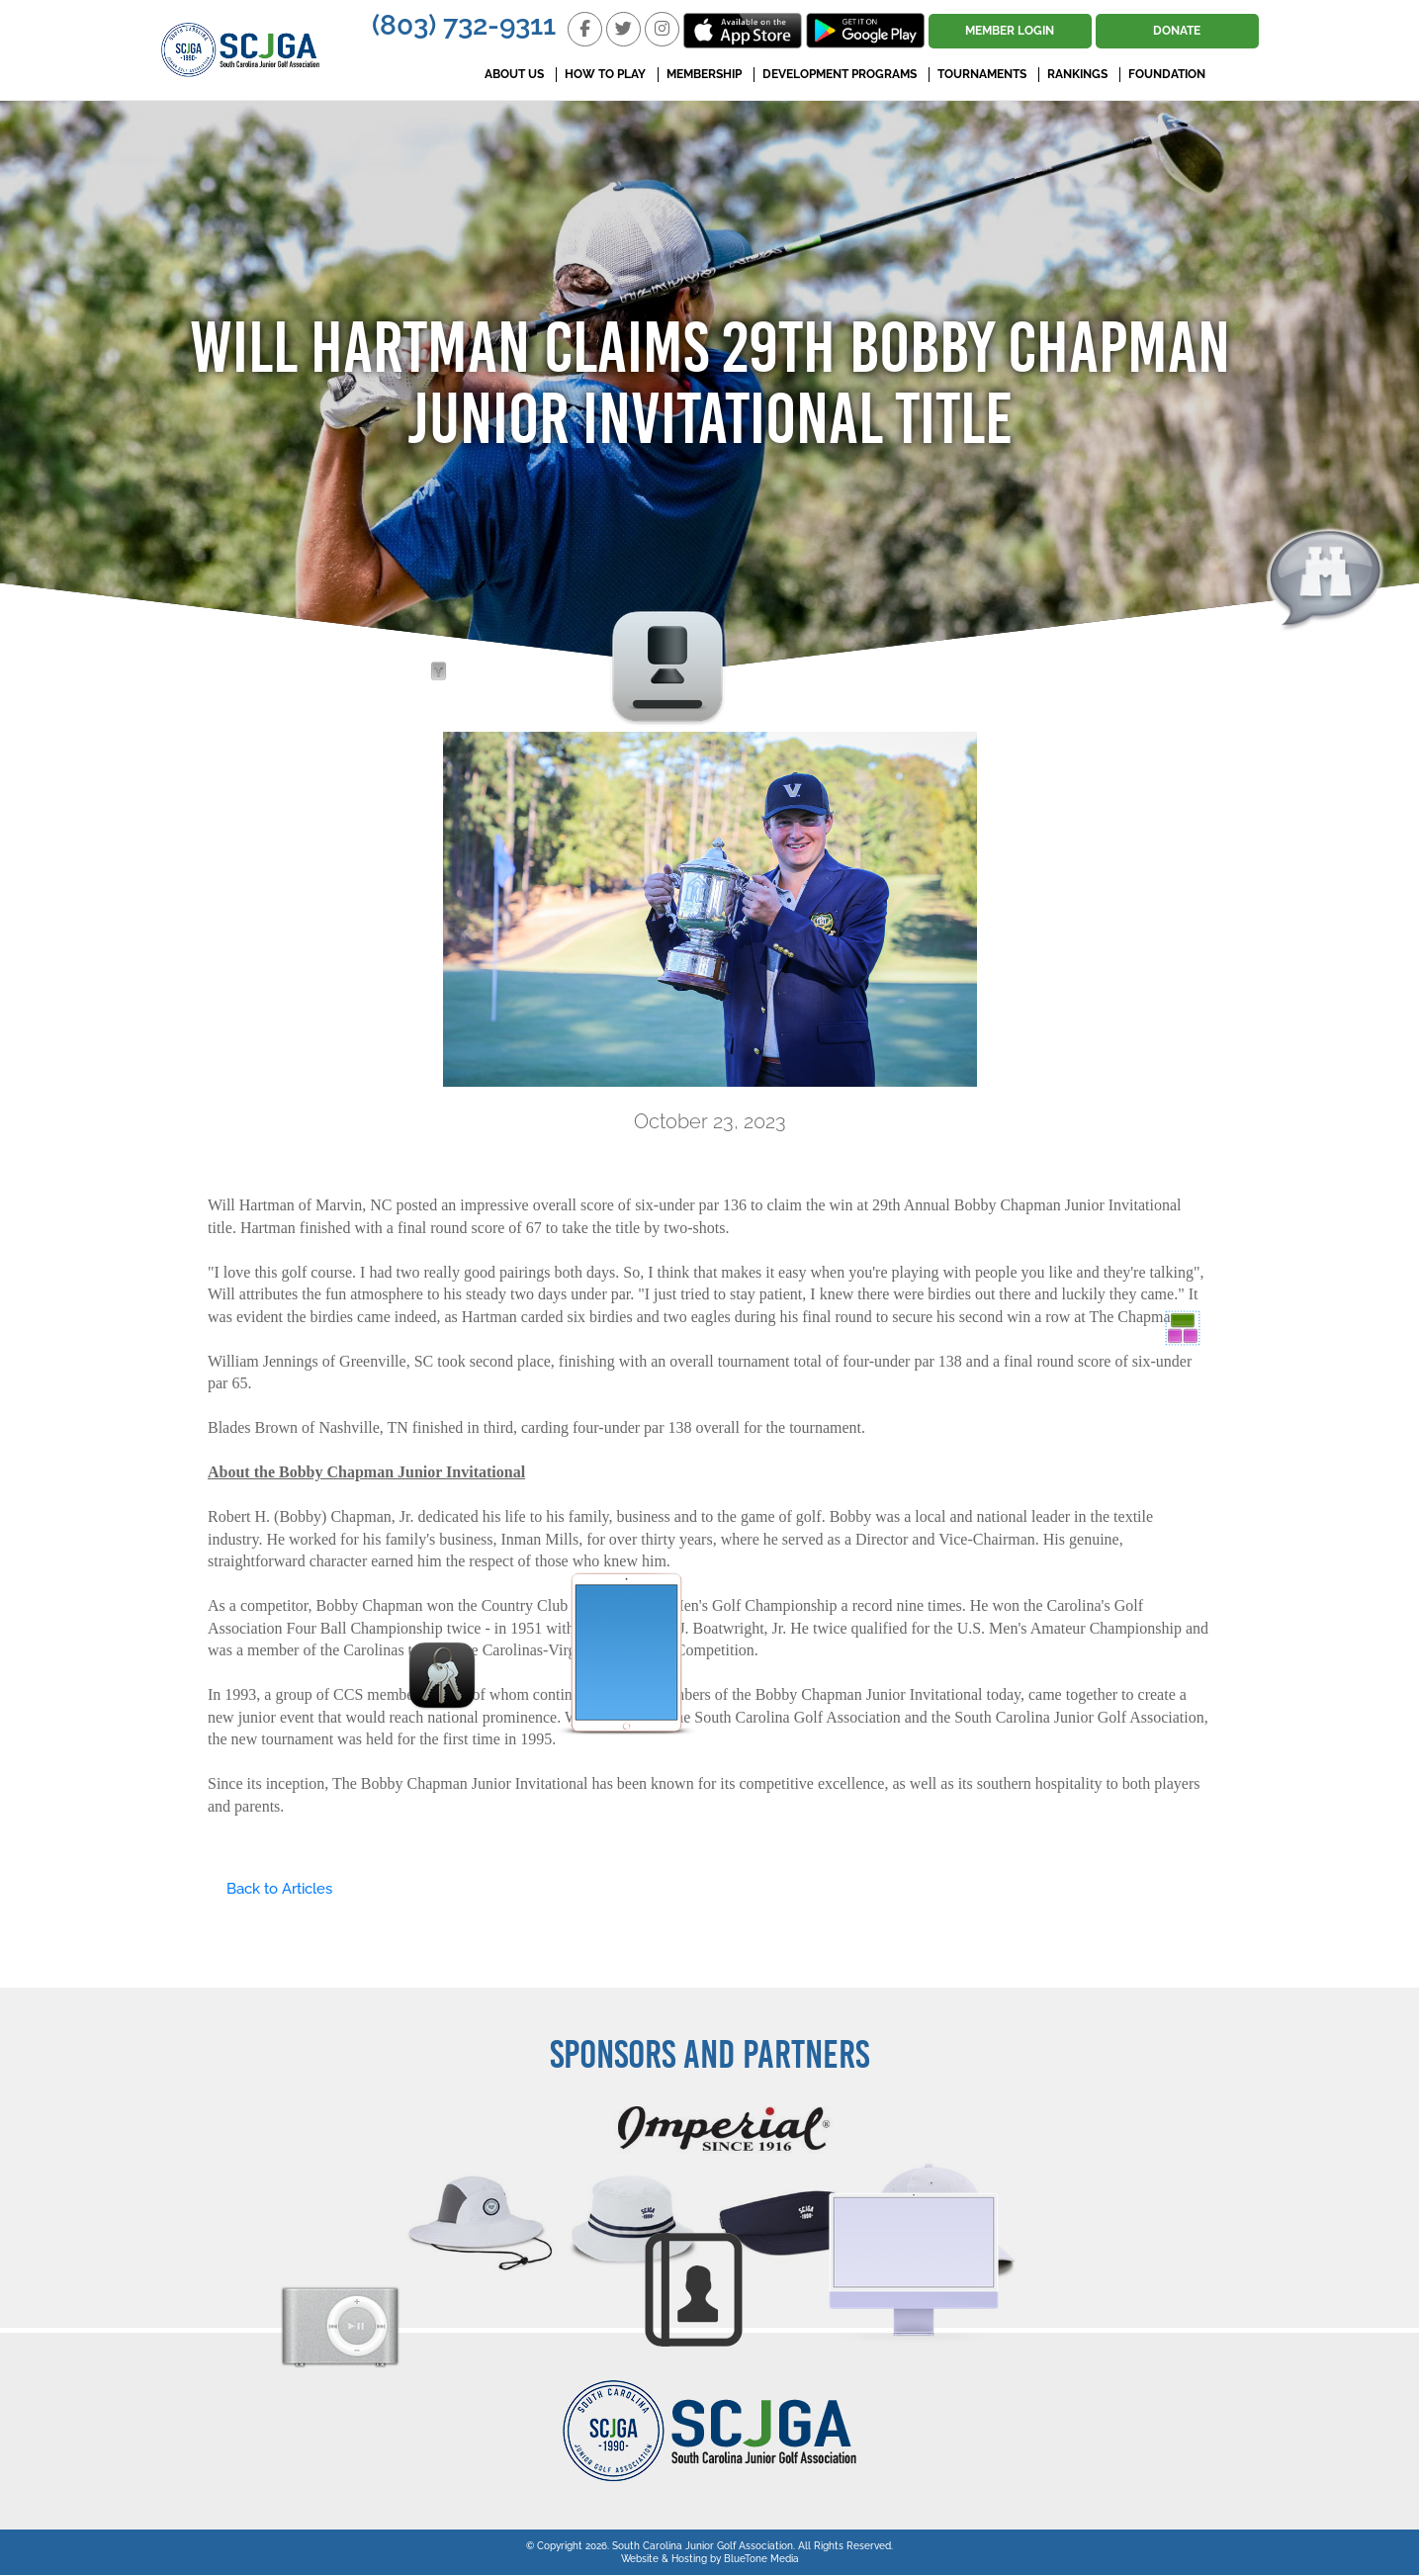  I want to click on view your desk area using the device camera, so click(667, 666).